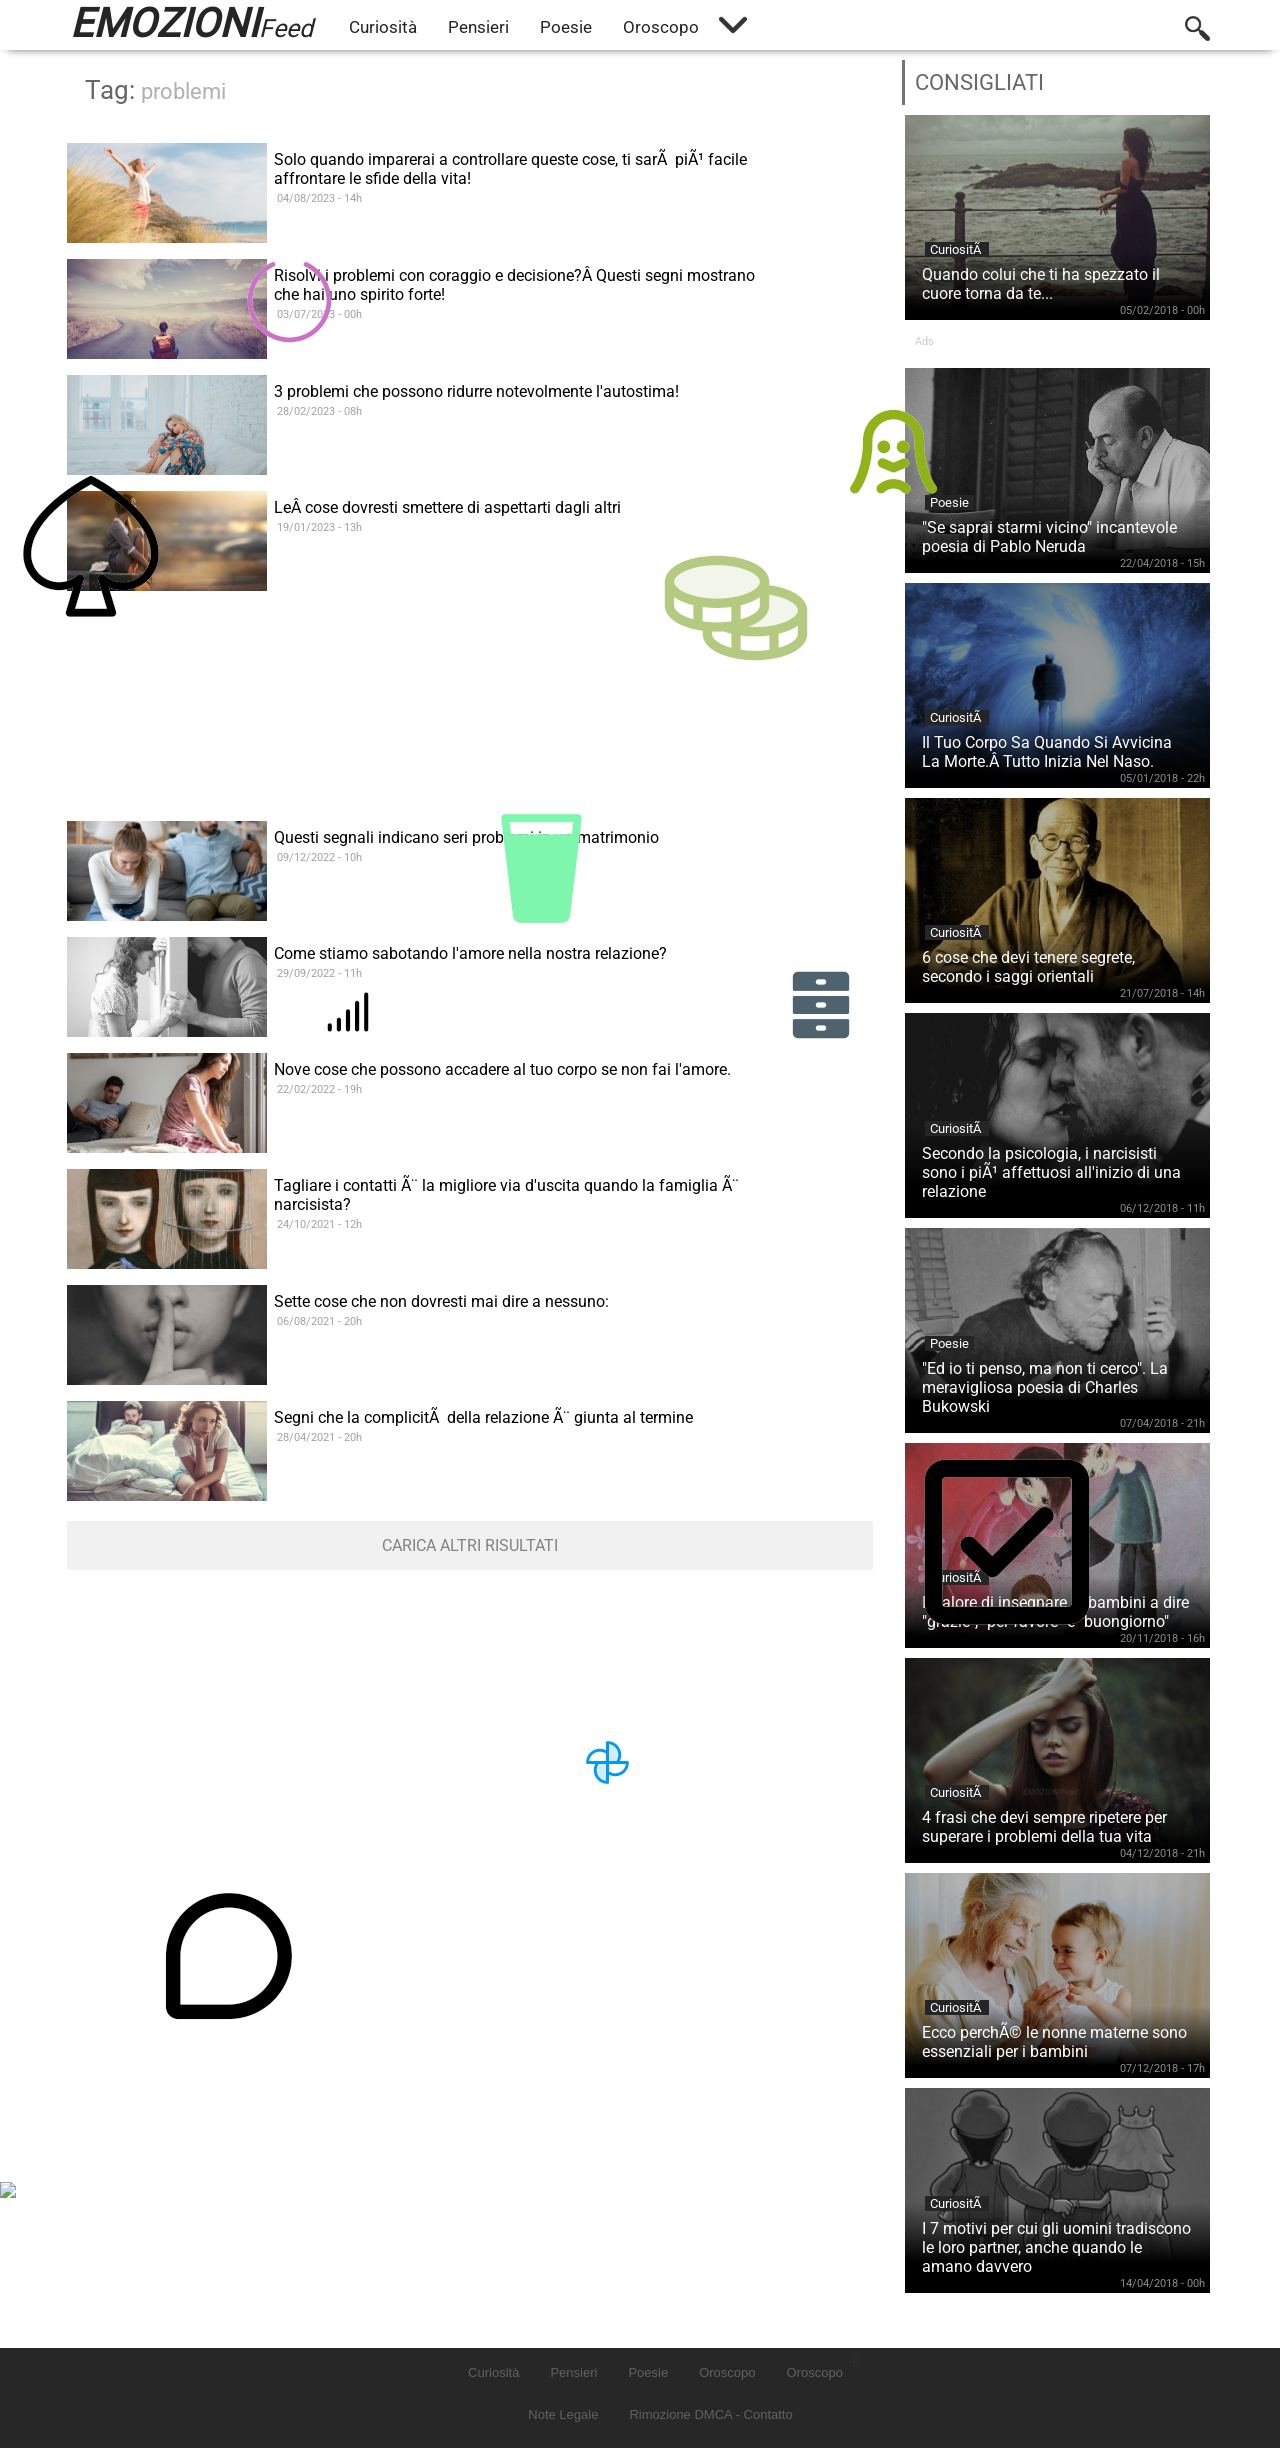  I want to click on indicates linux operating system compatibility, so click(893, 456).